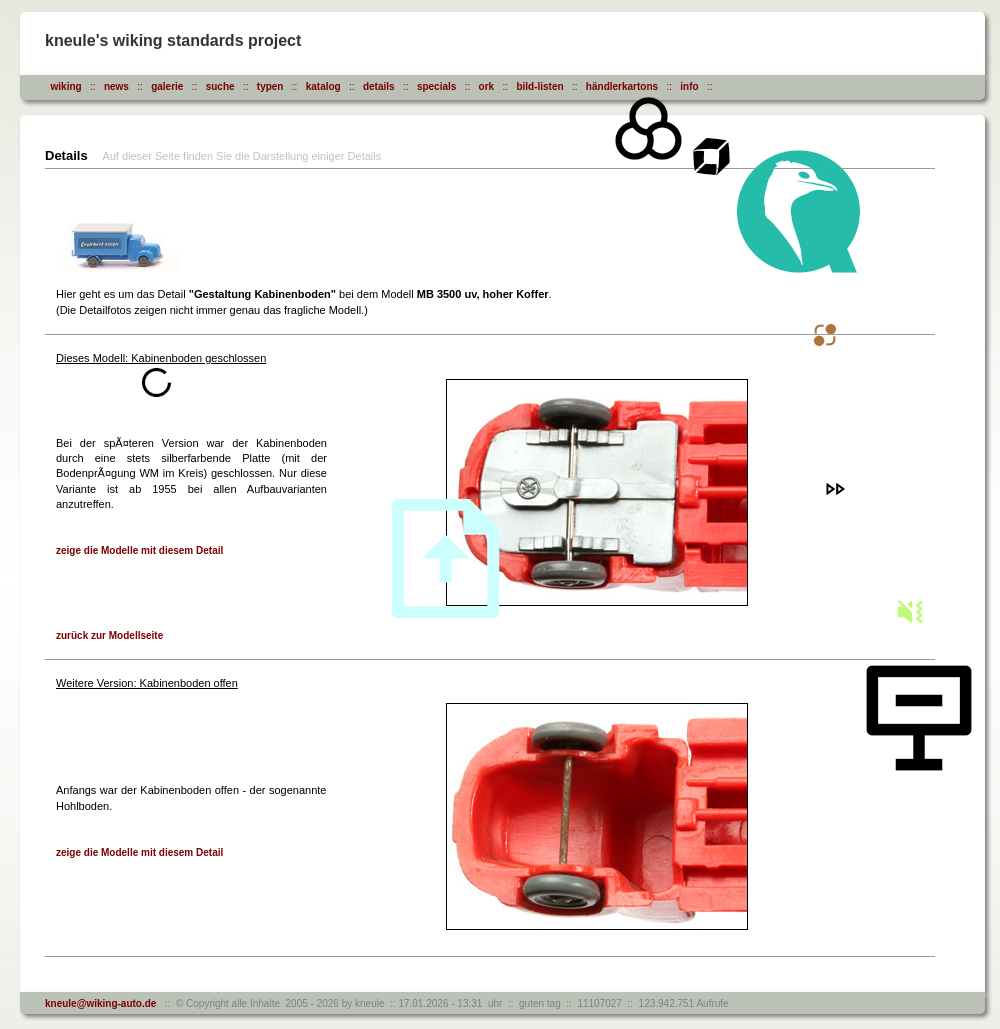  What do you see at coordinates (648, 132) in the screenshot?
I see `adjust color filter settings` at bounding box center [648, 132].